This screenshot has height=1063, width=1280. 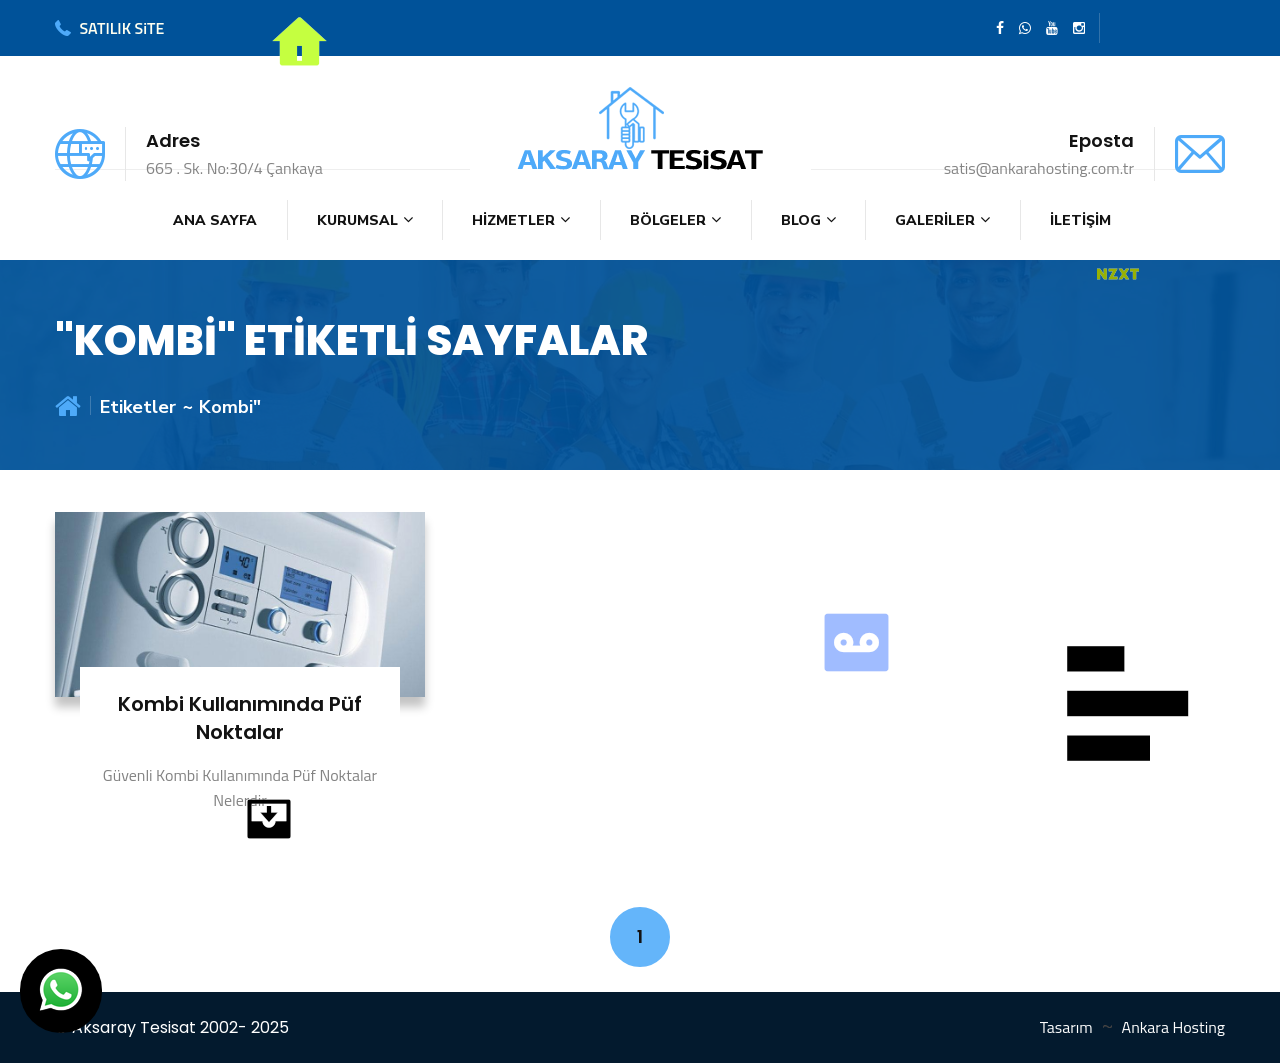 I want to click on NZXT brand logo, so click(x=1118, y=274).